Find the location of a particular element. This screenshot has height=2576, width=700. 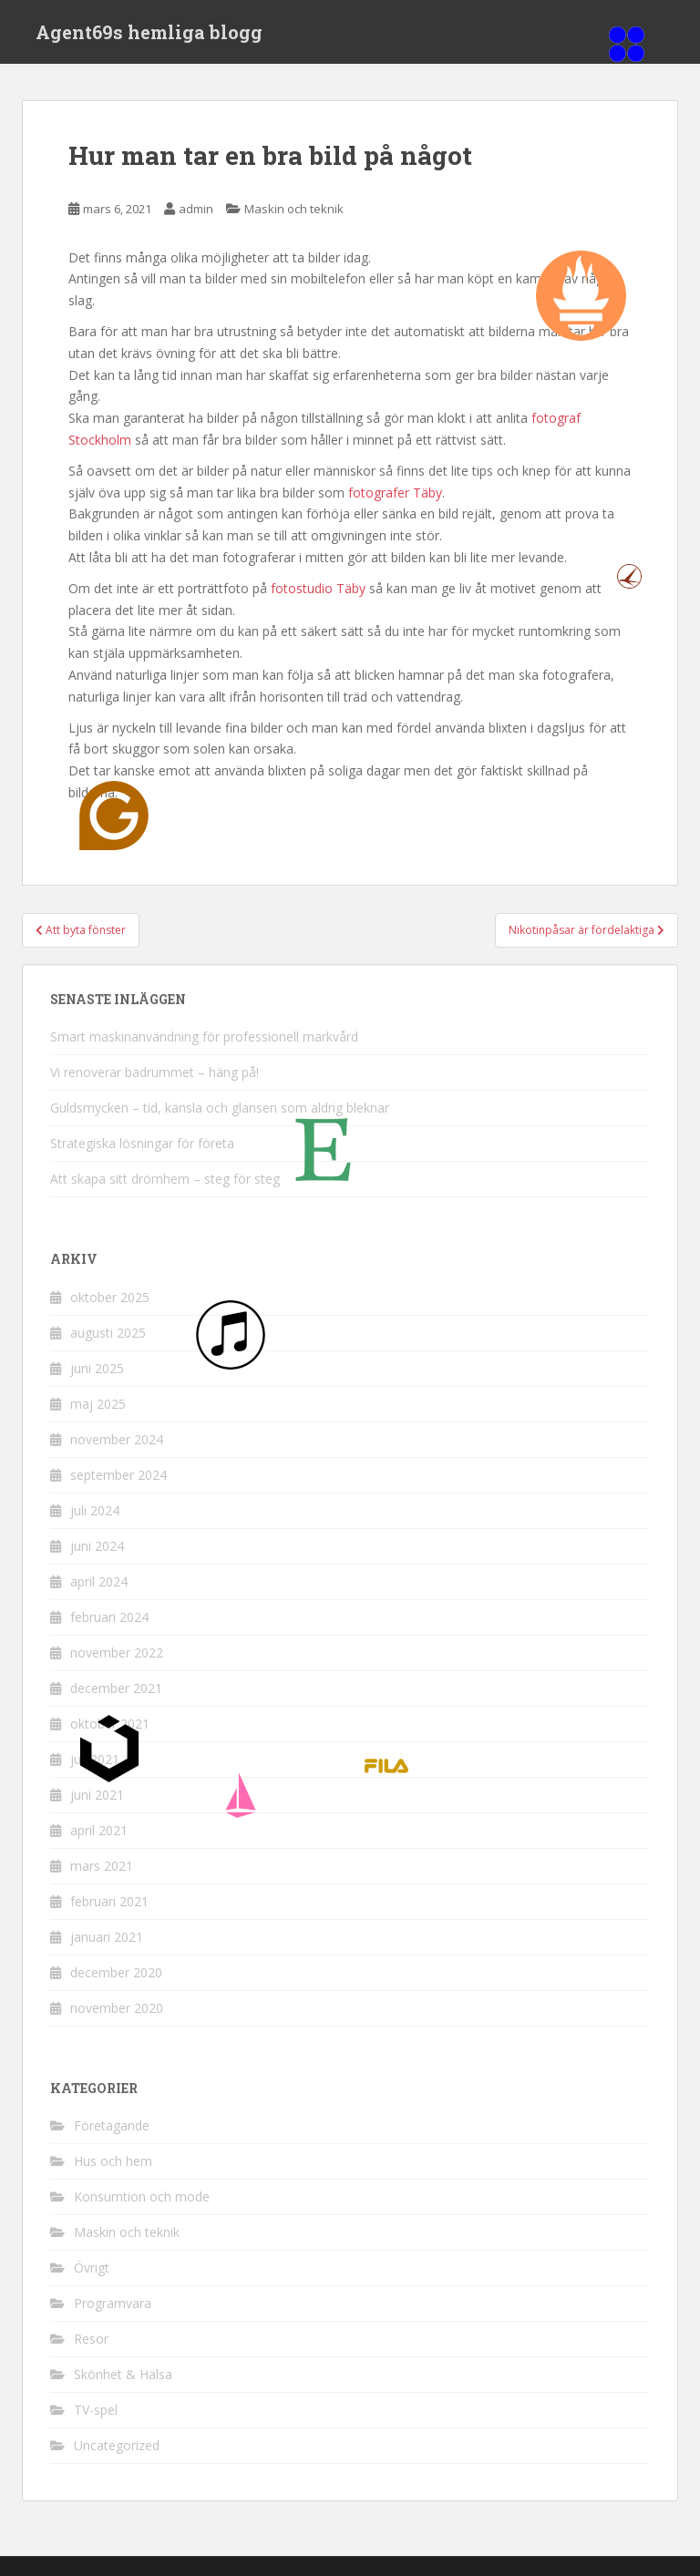

open itunes application is located at coordinates (231, 1335).